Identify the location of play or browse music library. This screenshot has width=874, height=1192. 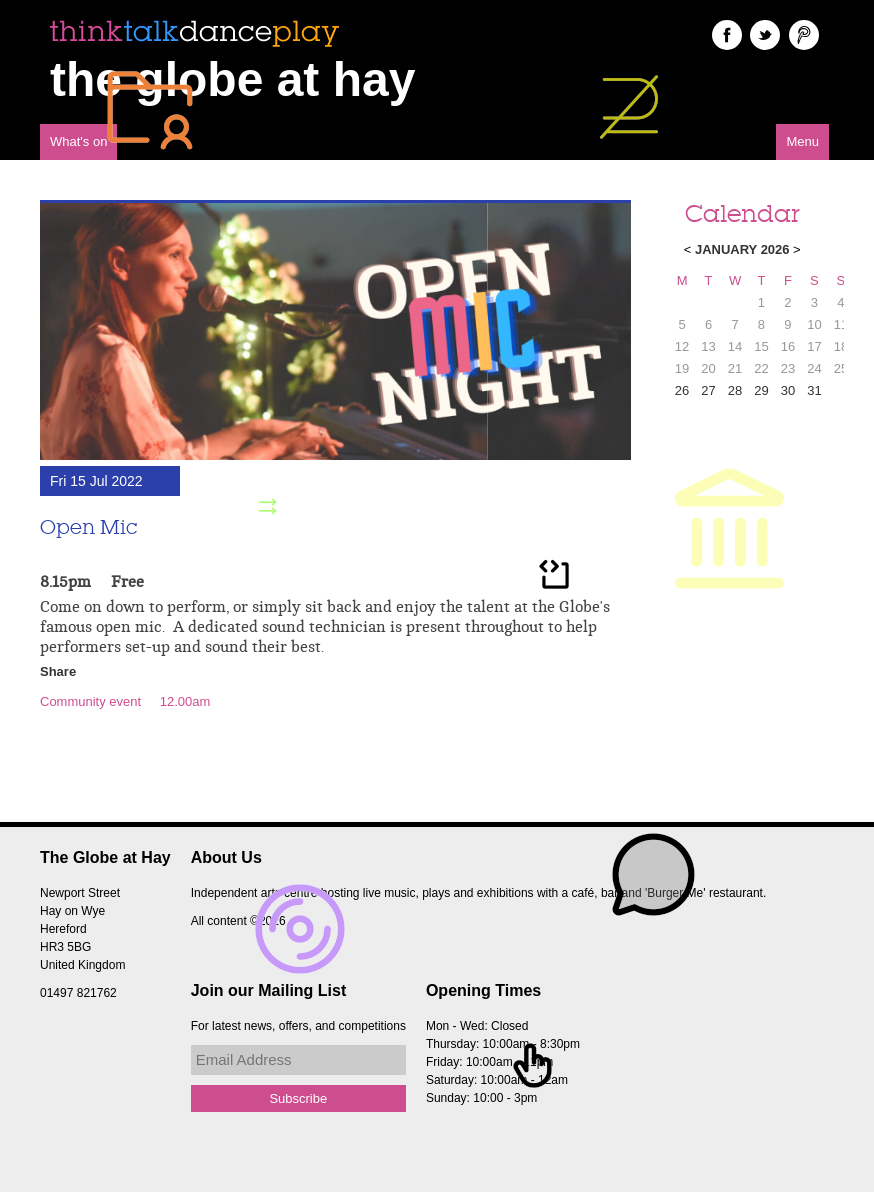
(300, 929).